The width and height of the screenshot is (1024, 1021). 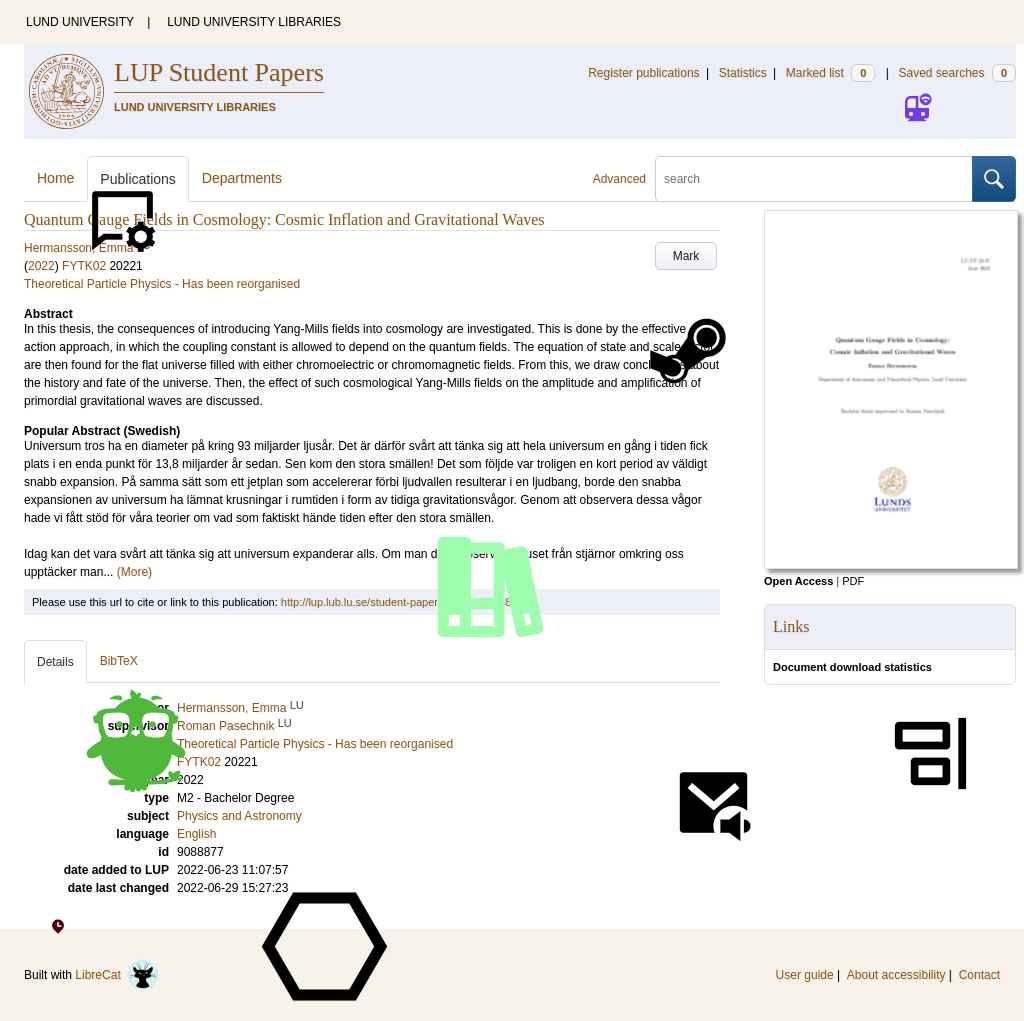 What do you see at coordinates (713, 802) in the screenshot?
I see `adjust email notification sound settings` at bounding box center [713, 802].